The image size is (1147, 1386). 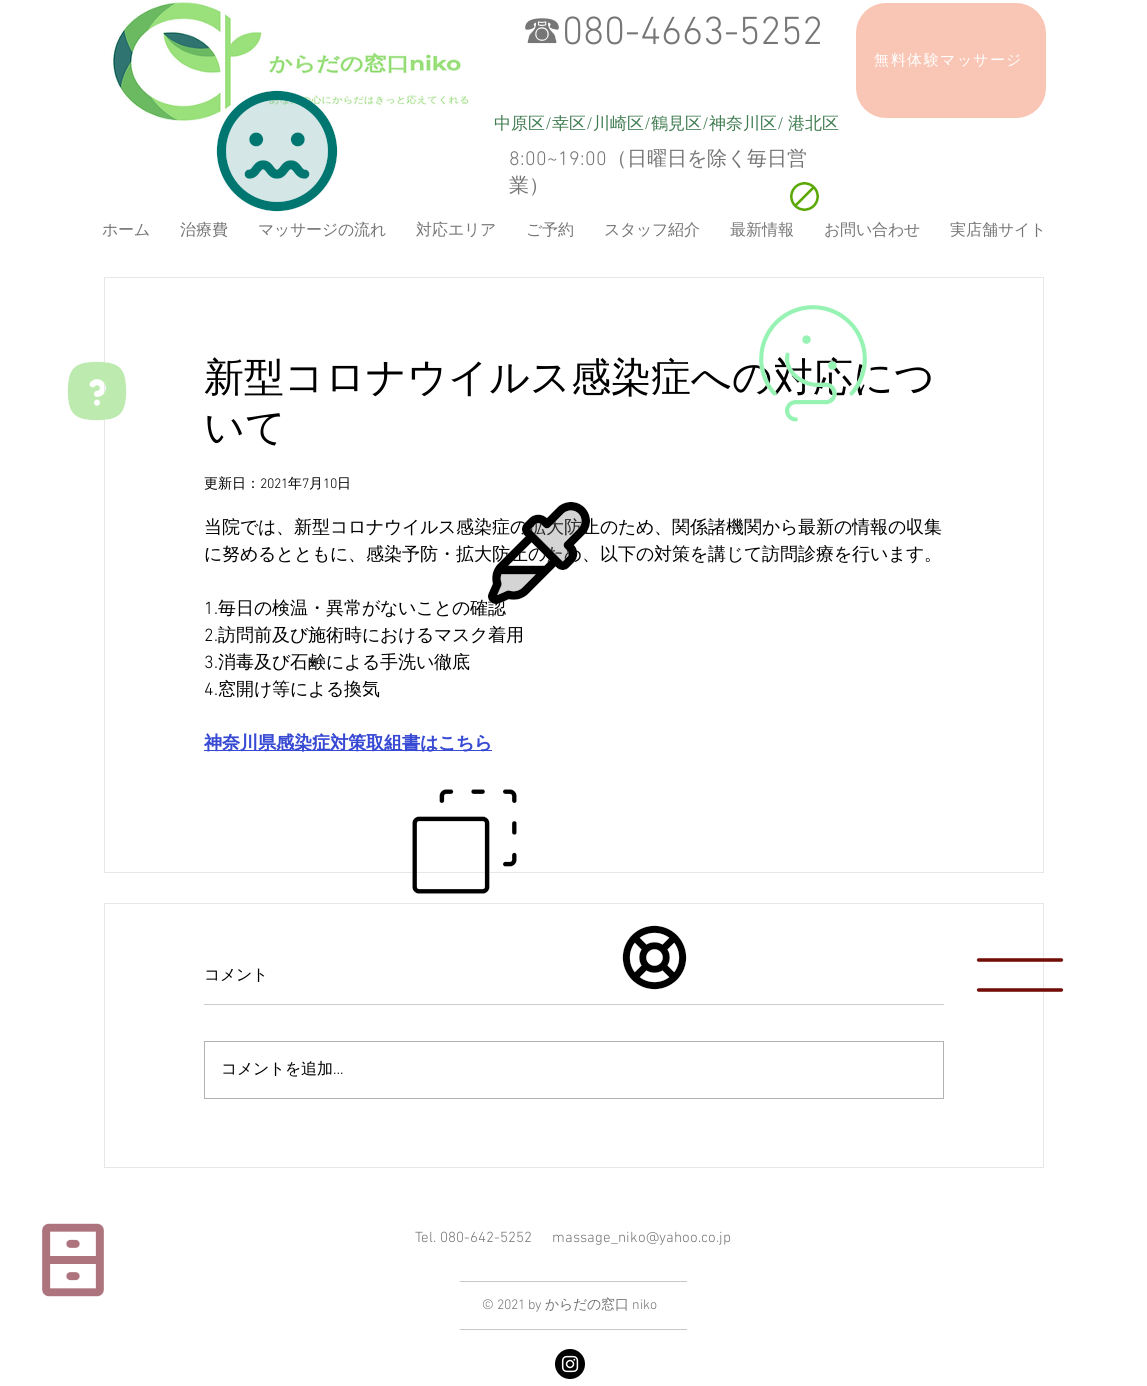 I want to click on indicates equality or comparison between values, so click(x=1020, y=975).